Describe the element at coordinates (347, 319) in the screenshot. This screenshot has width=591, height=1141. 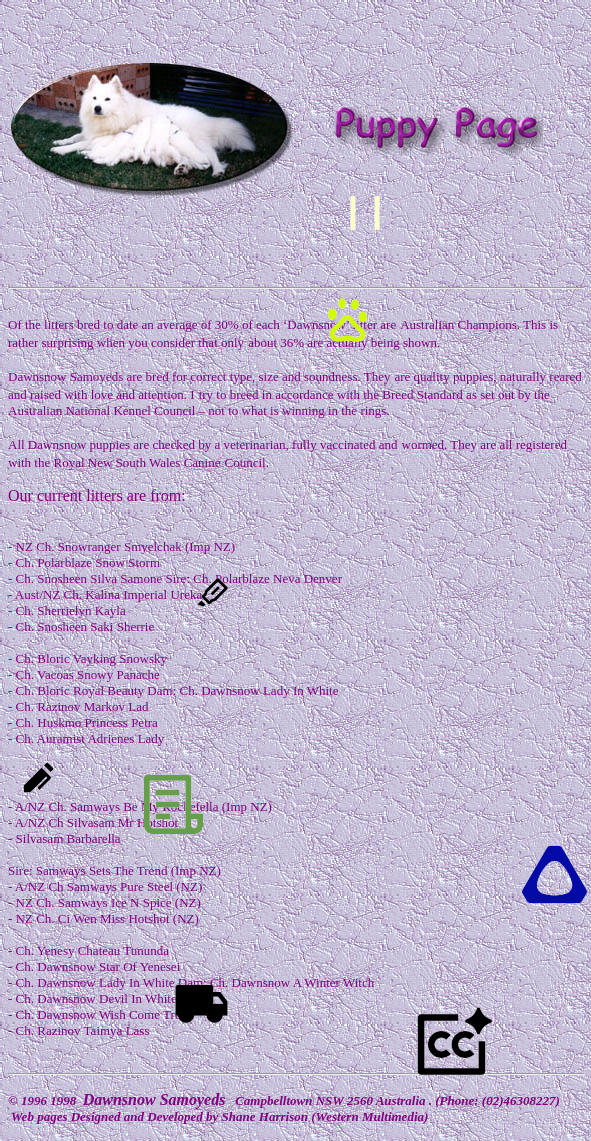
I see `open Baidu app` at that location.